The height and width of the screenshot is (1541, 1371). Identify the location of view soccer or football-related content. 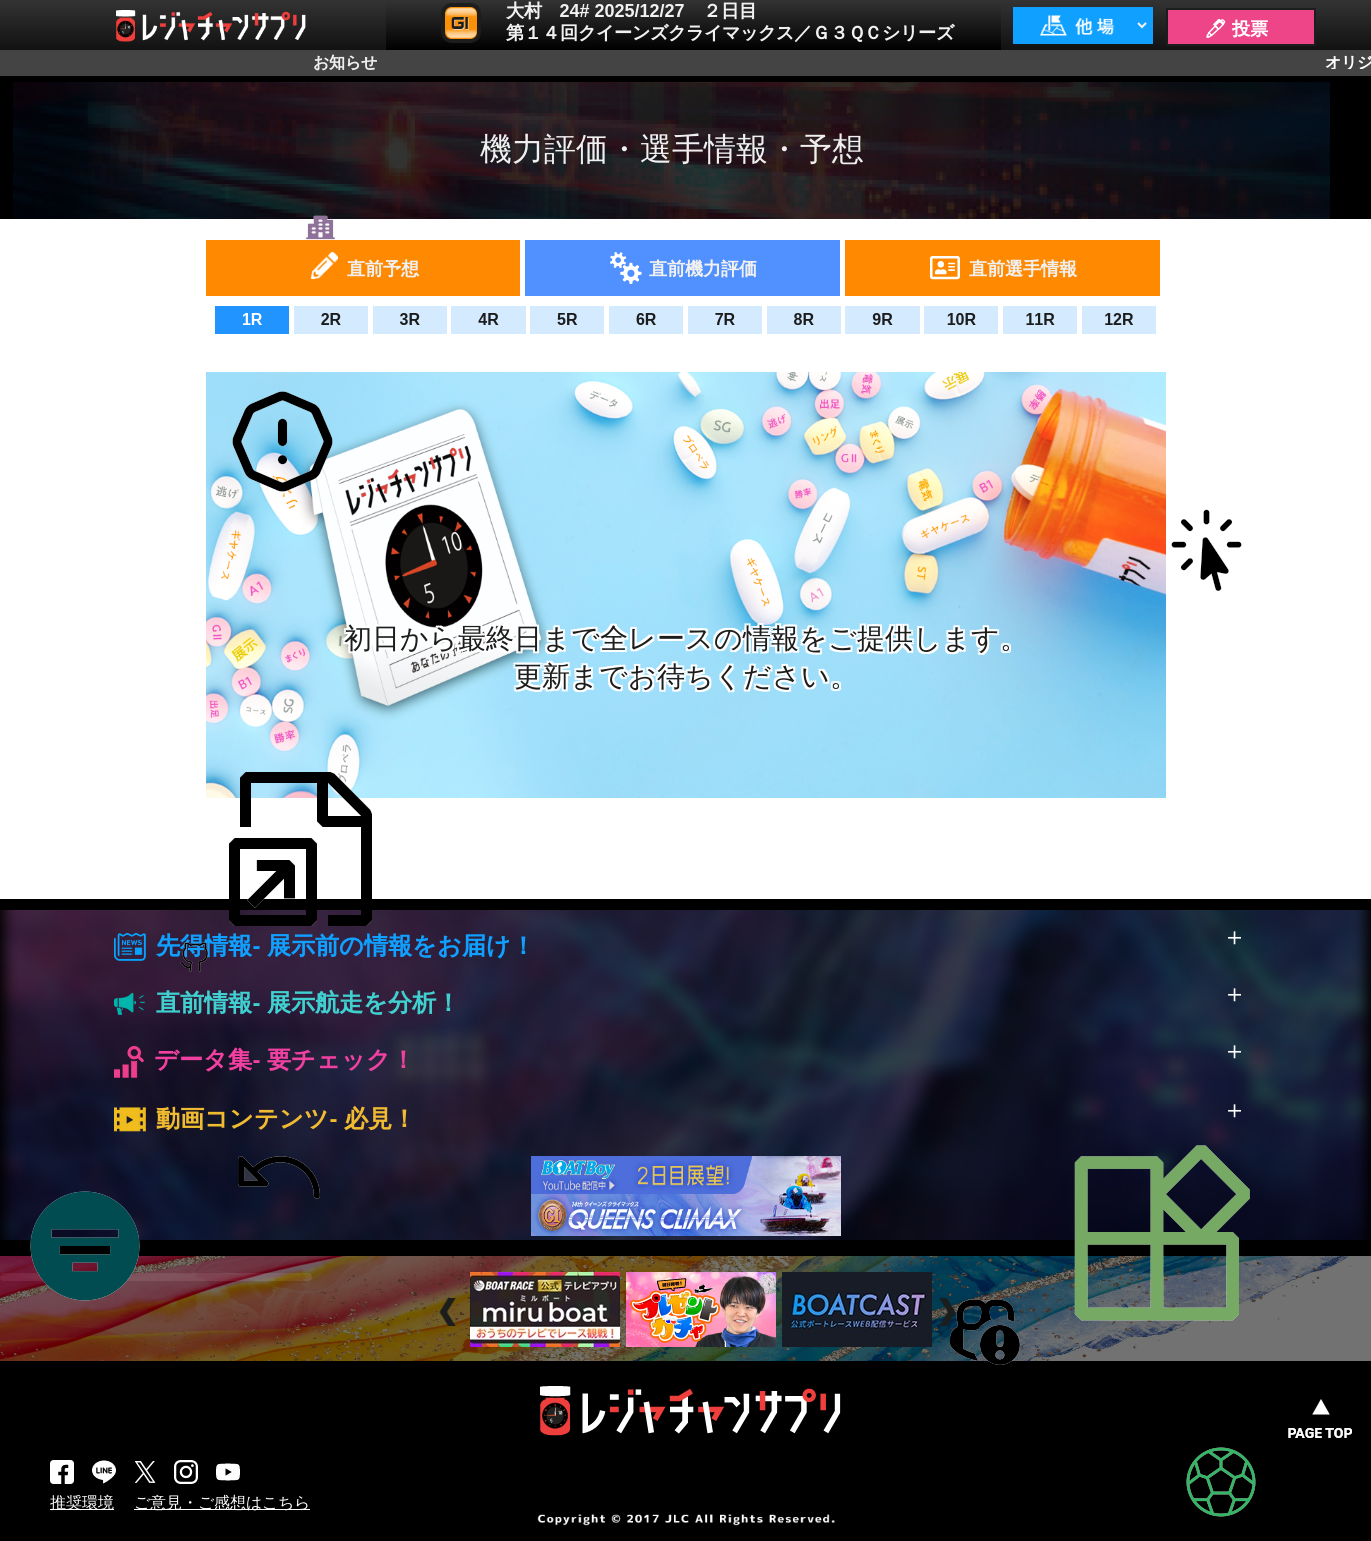
(1221, 1482).